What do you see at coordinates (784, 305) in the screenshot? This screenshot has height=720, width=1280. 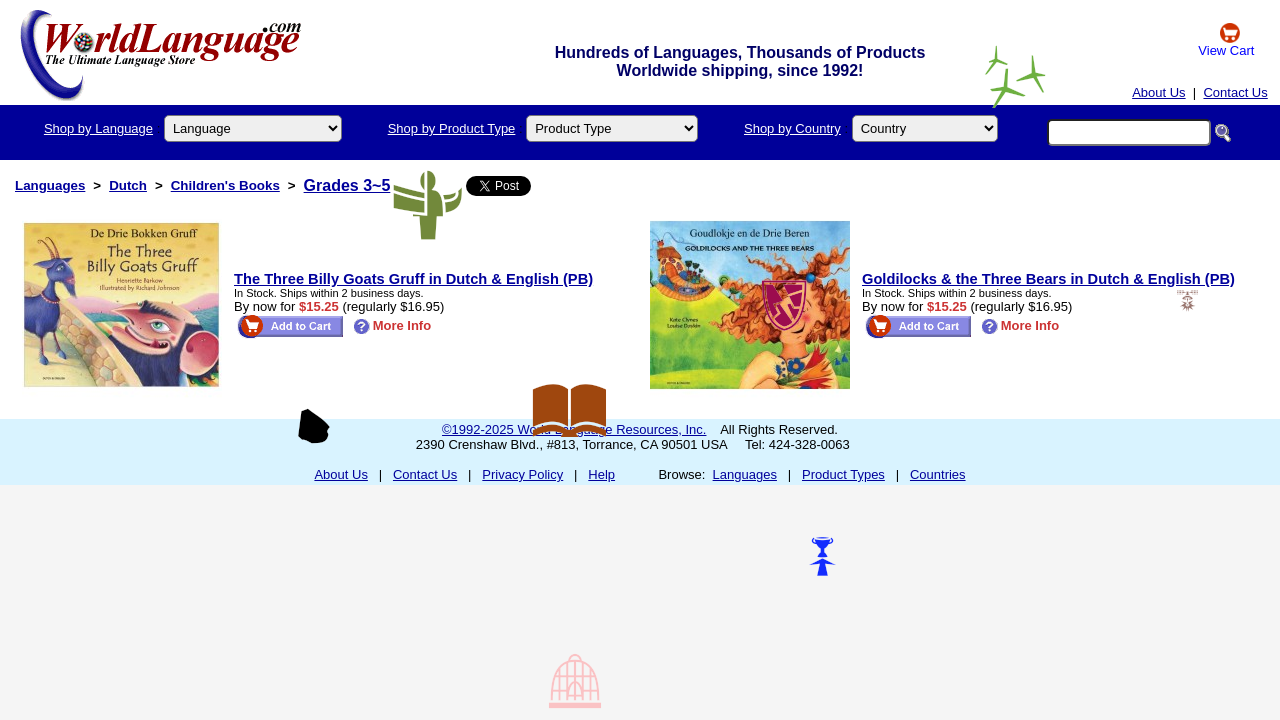 I see `indicates broken or compromised security status` at bounding box center [784, 305].